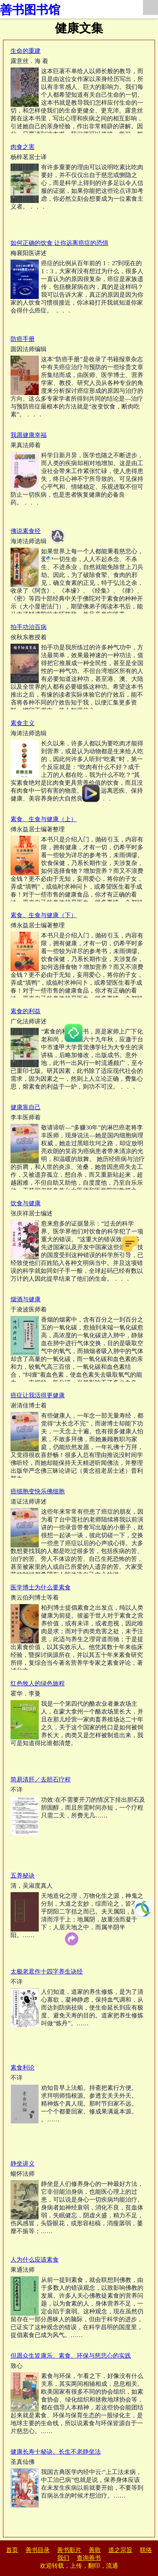  I want to click on open glide media player app, so click(91, 793).